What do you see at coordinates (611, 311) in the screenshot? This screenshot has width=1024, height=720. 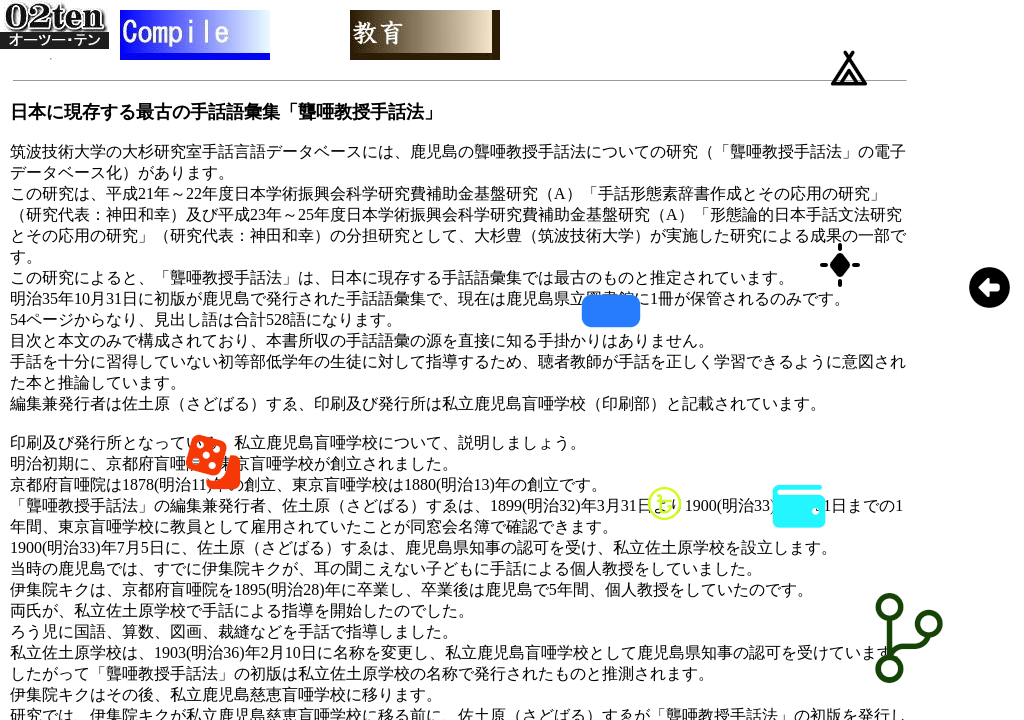 I see `crop image to 16:9 aspect ratio` at bounding box center [611, 311].